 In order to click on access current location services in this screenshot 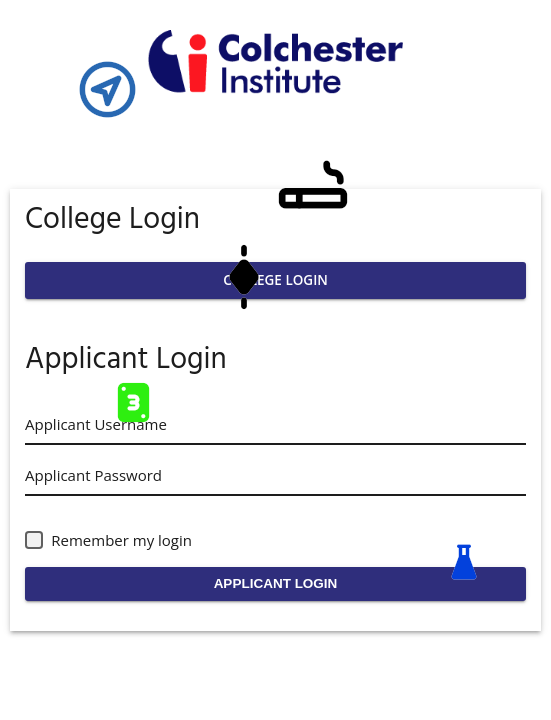, I will do `click(107, 89)`.